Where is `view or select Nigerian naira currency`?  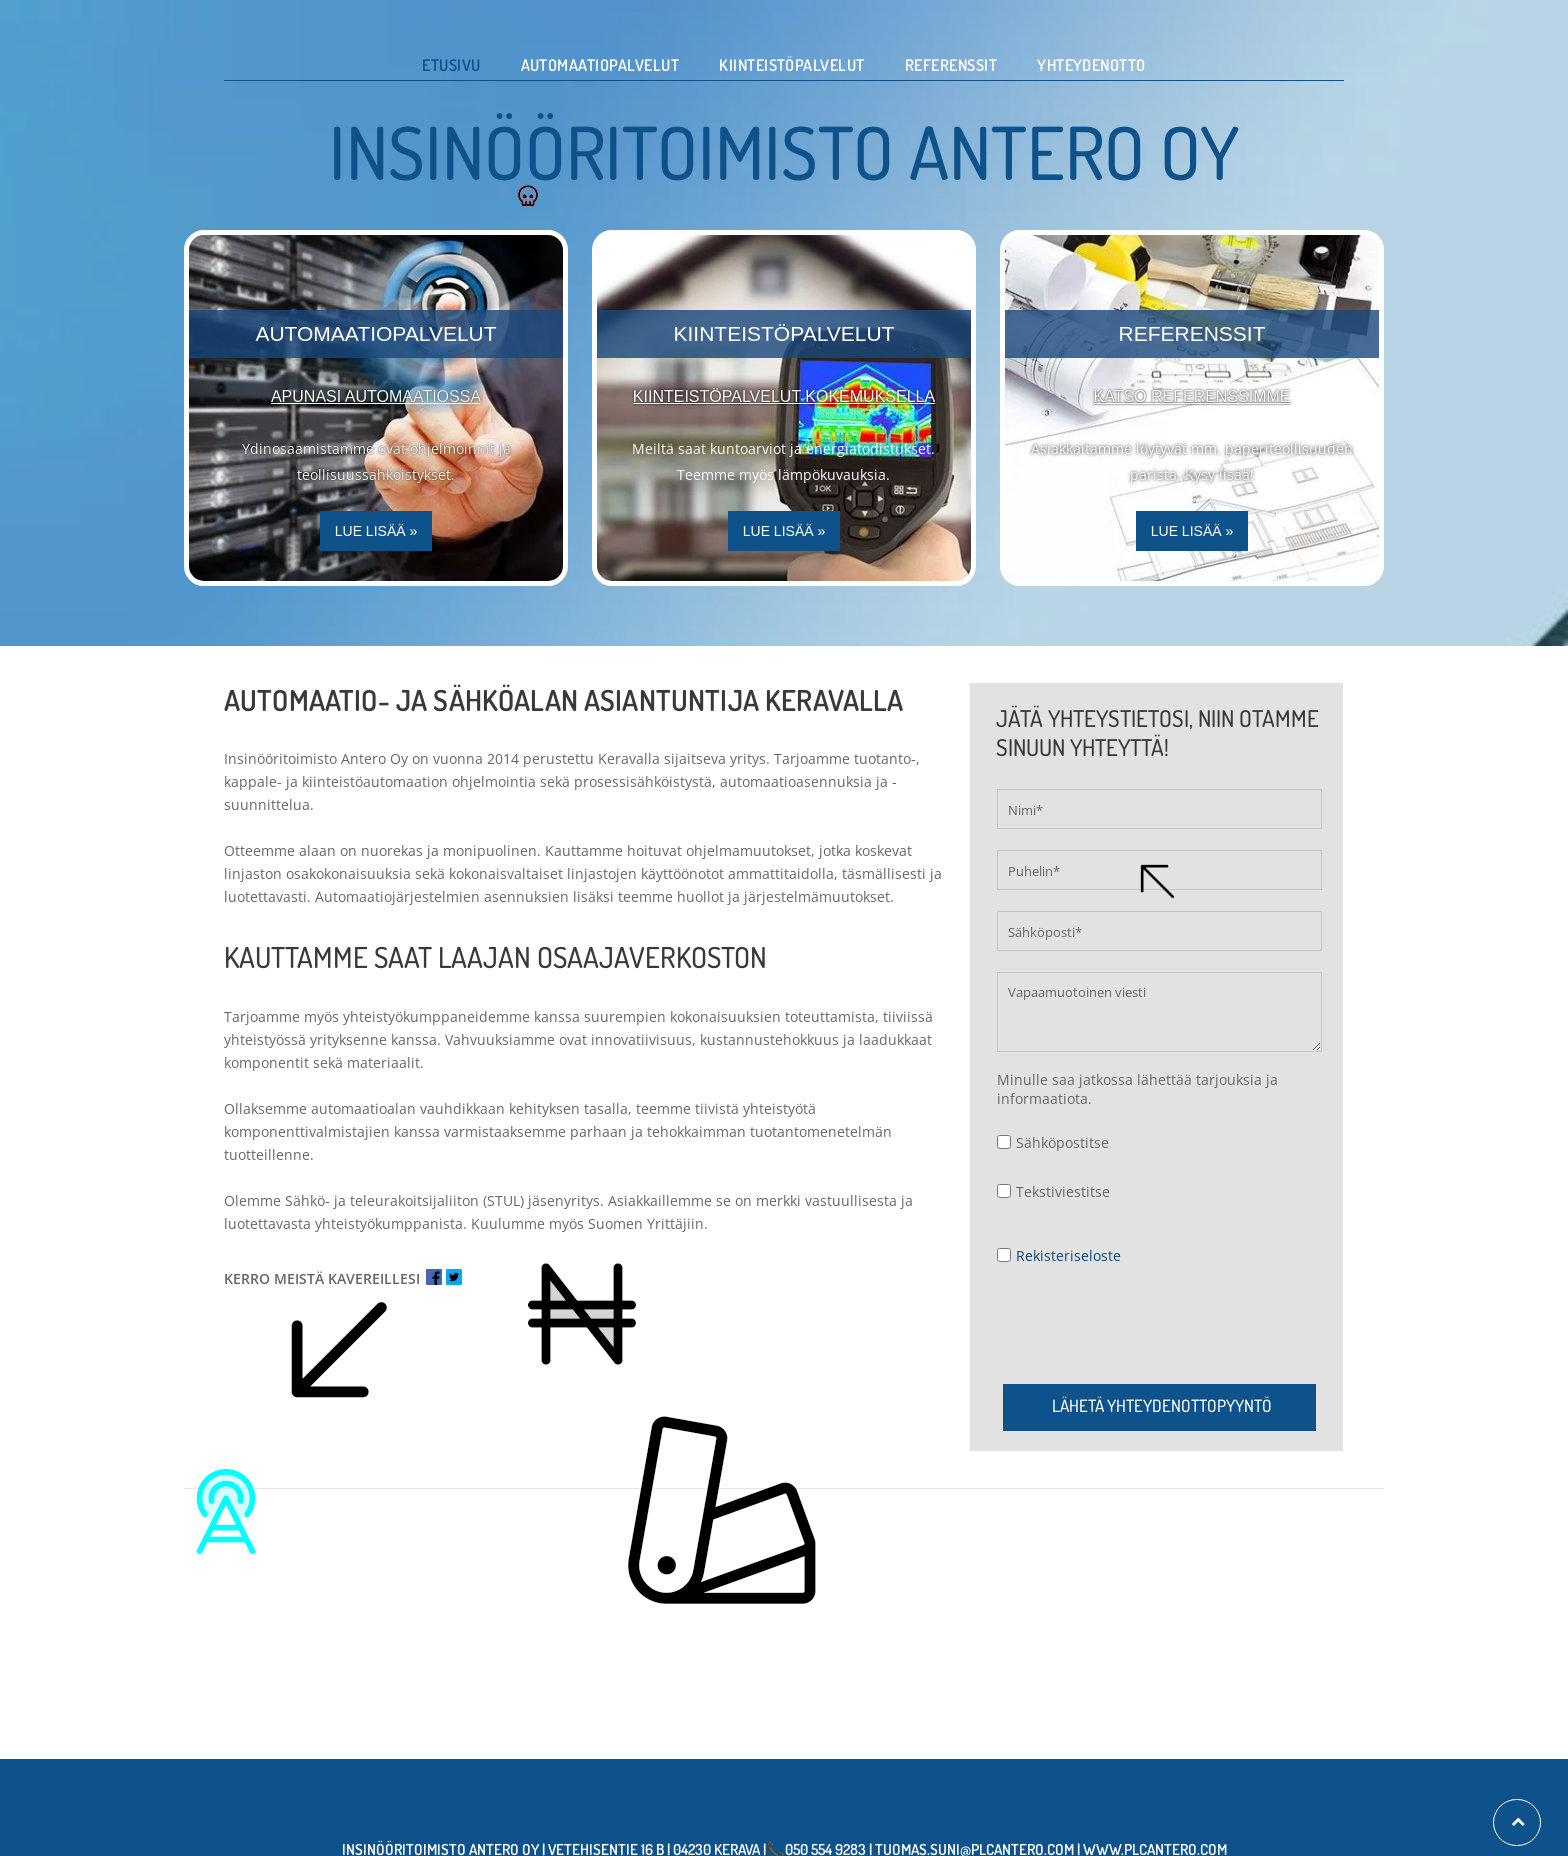
view or select Nigerian naira currency is located at coordinates (582, 1314).